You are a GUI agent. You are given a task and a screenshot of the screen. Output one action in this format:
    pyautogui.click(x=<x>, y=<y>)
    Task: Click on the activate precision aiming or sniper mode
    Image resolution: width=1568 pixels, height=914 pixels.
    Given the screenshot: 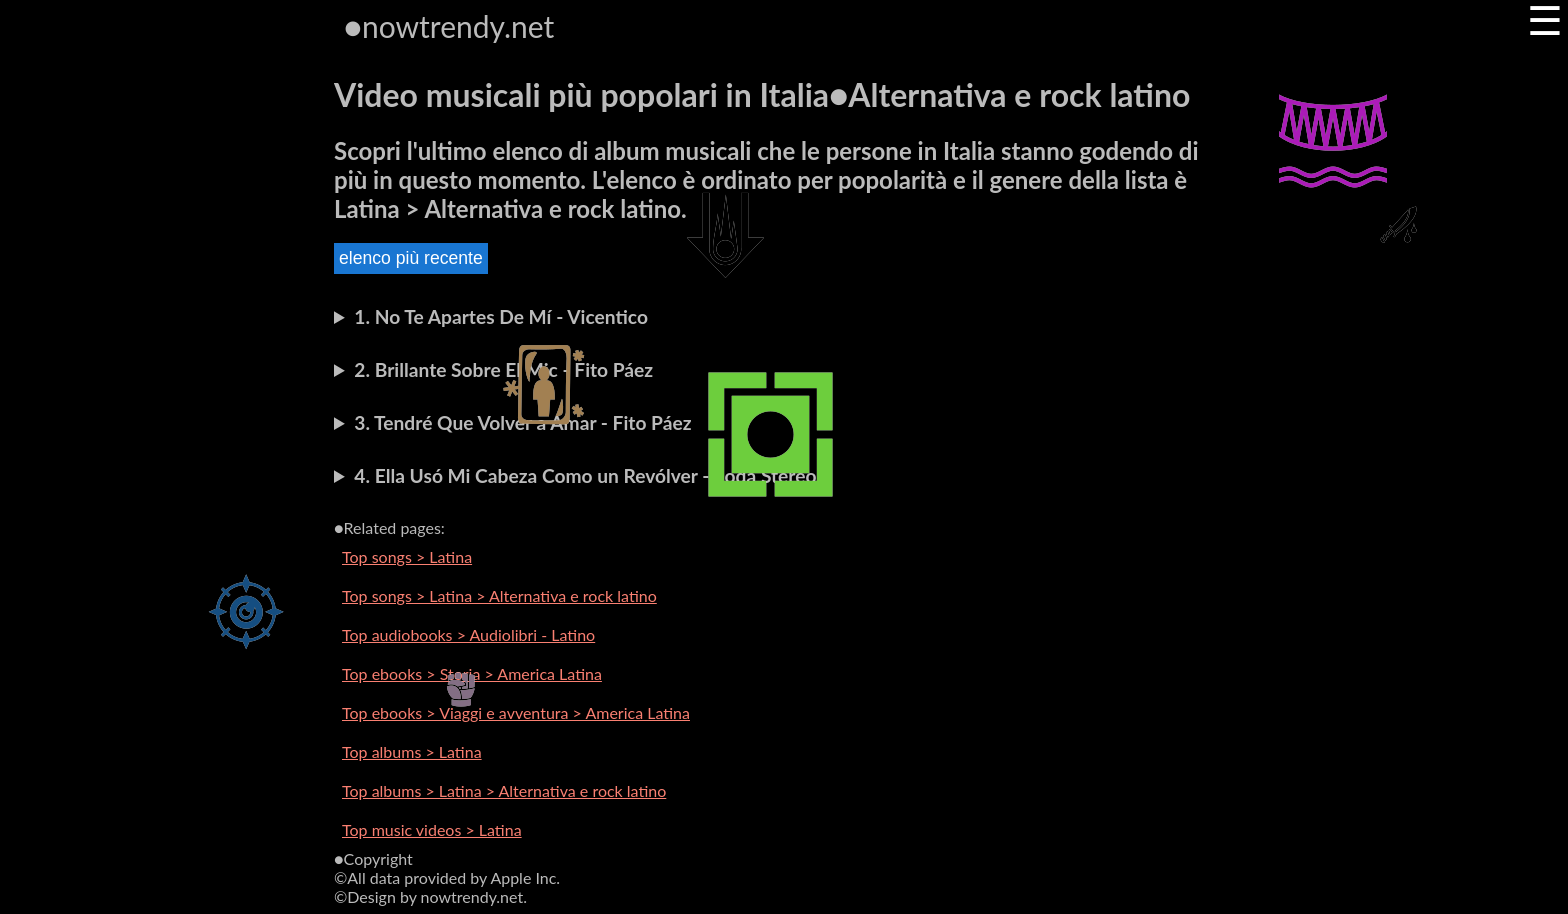 What is the action you would take?
    pyautogui.click(x=245, y=612)
    